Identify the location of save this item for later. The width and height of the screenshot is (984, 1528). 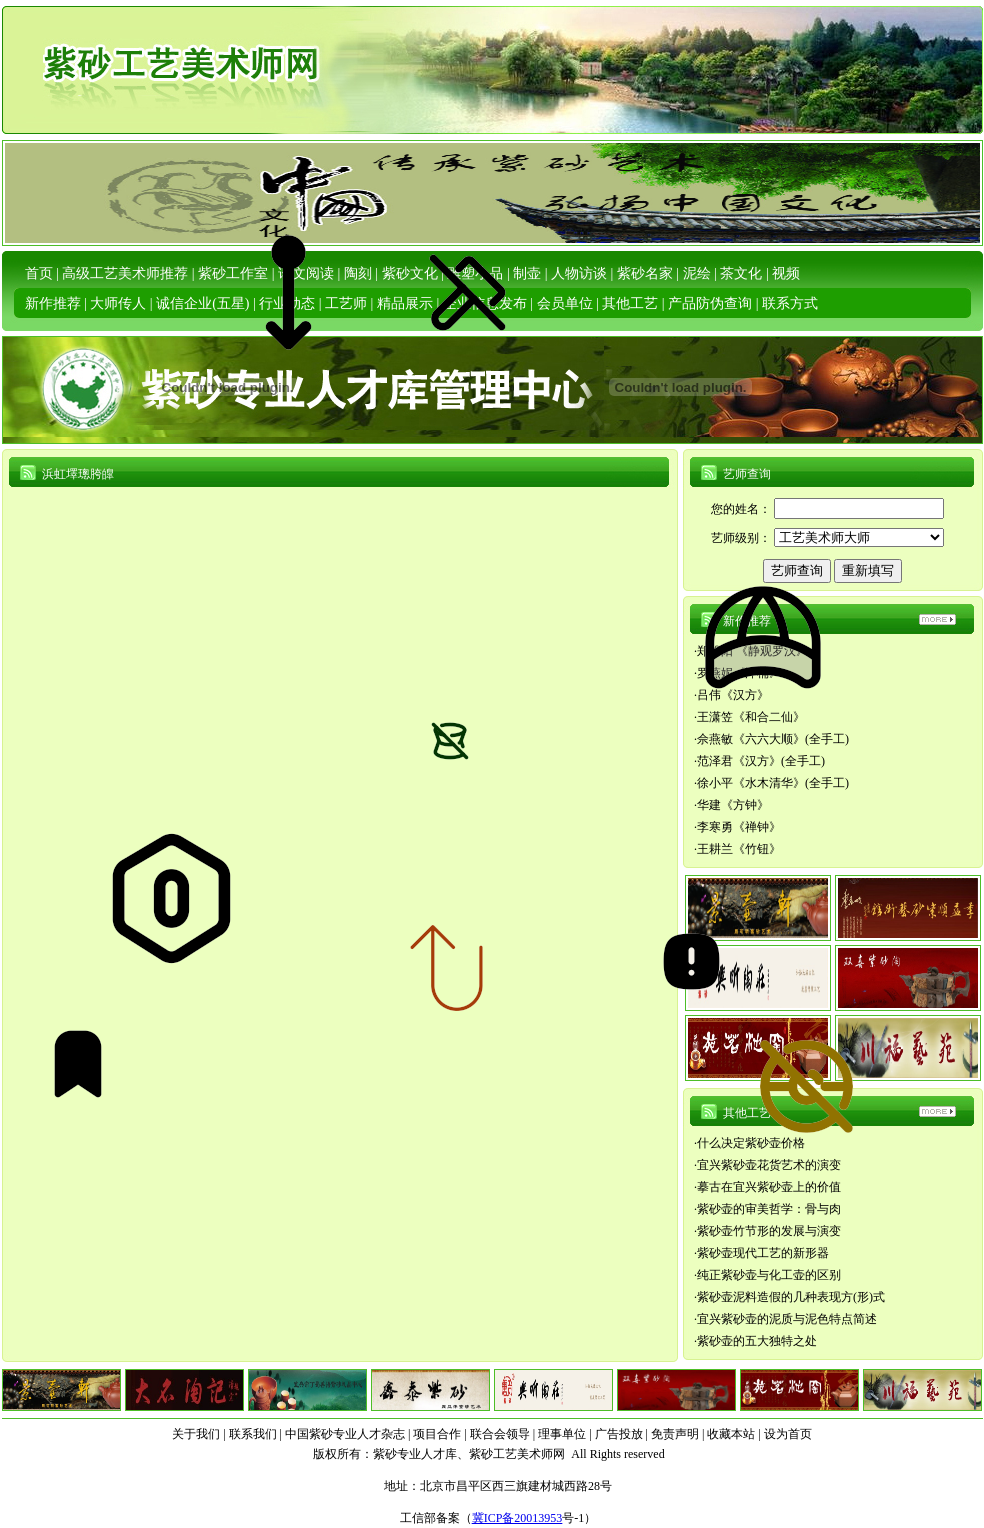
(78, 1064).